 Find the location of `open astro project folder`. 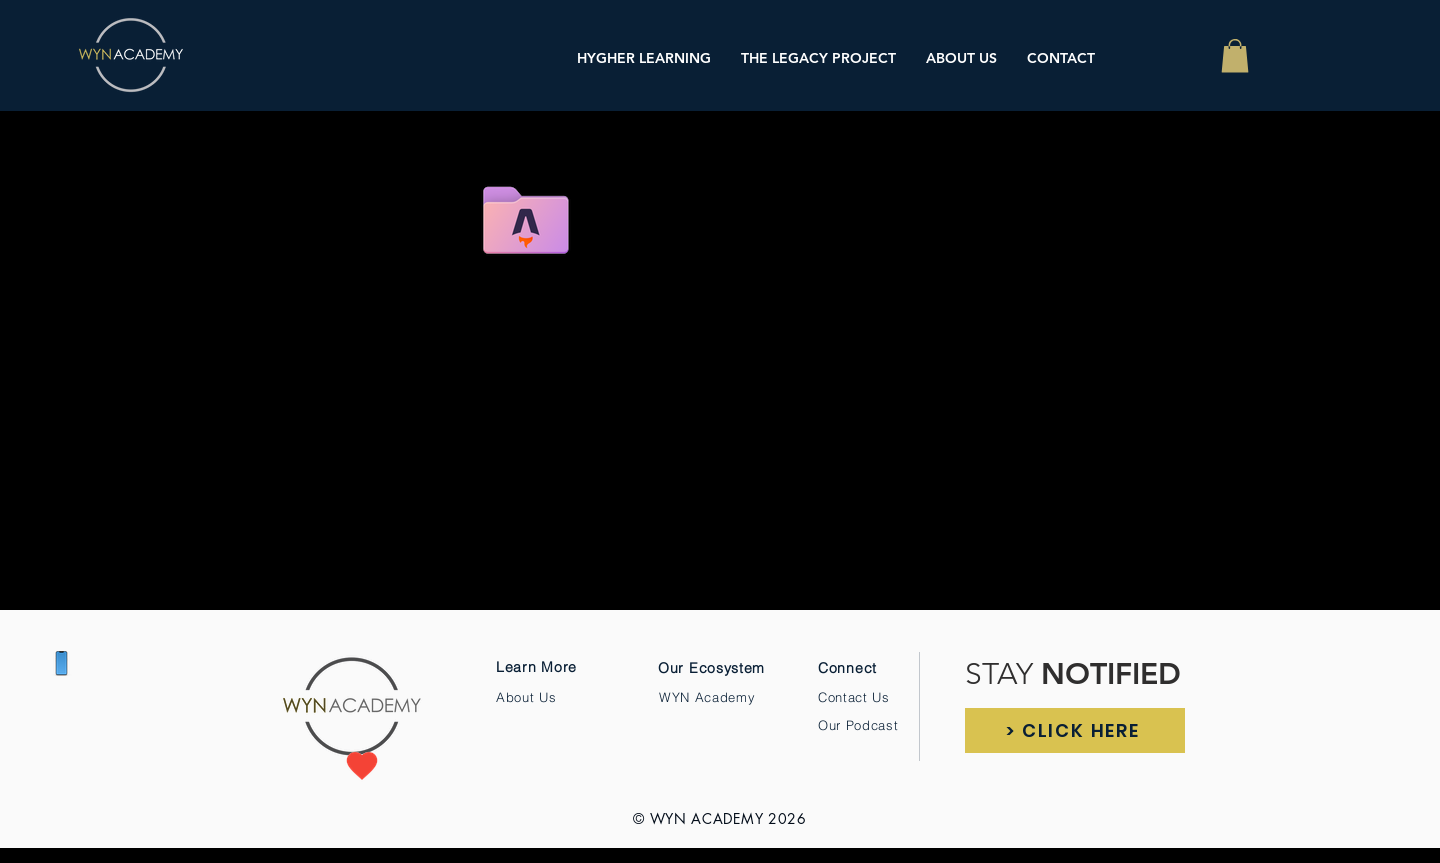

open astro project folder is located at coordinates (525, 222).